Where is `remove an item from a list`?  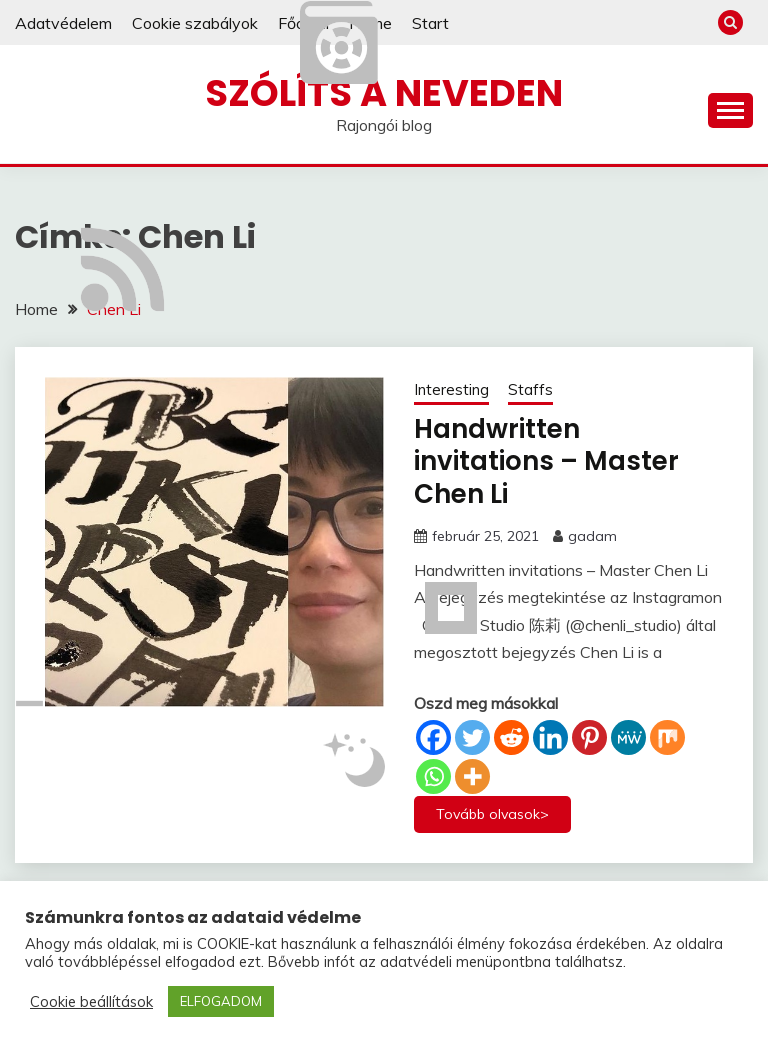
remove an item from a list is located at coordinates (29, 703).